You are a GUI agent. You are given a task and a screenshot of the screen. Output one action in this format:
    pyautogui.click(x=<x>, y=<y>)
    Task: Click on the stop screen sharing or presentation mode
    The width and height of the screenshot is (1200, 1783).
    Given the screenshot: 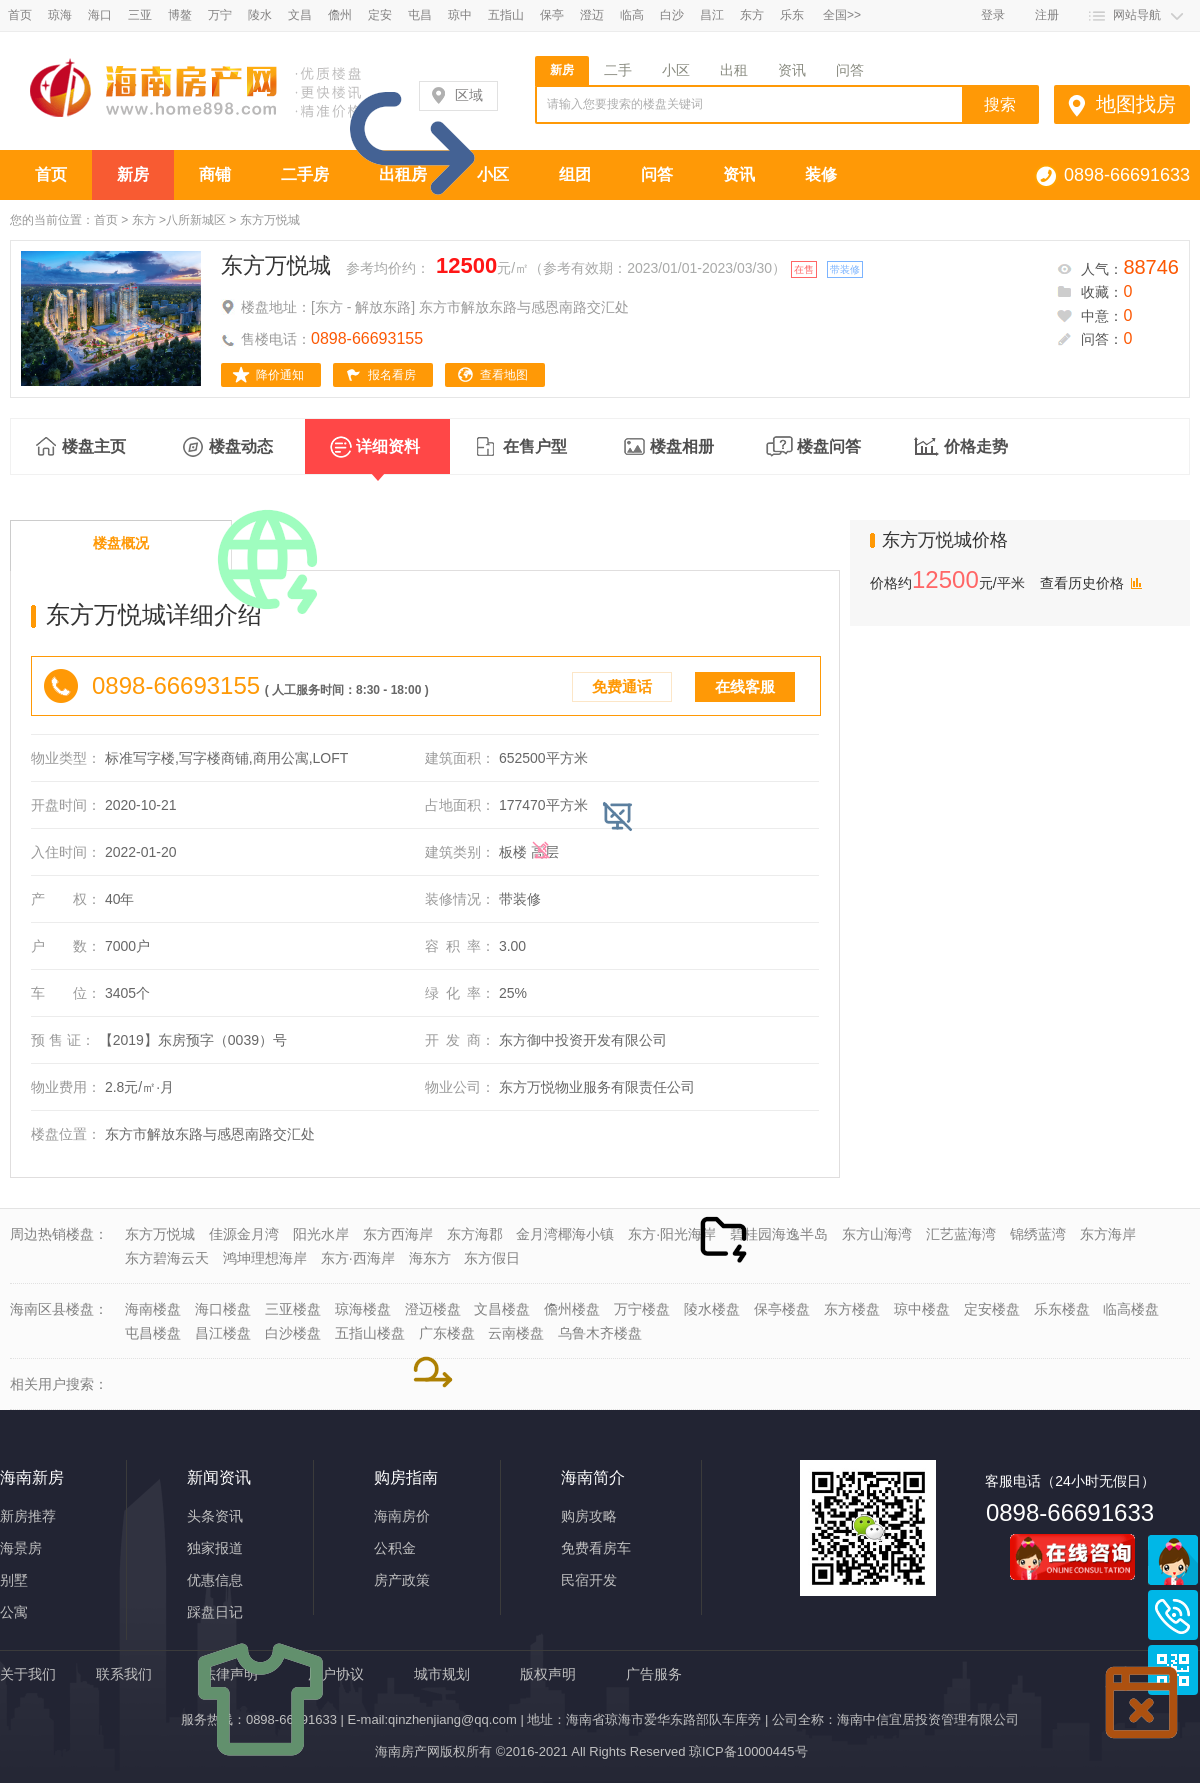 What is the action you would take?
    pyautogui.click(x=617, y=816)
    